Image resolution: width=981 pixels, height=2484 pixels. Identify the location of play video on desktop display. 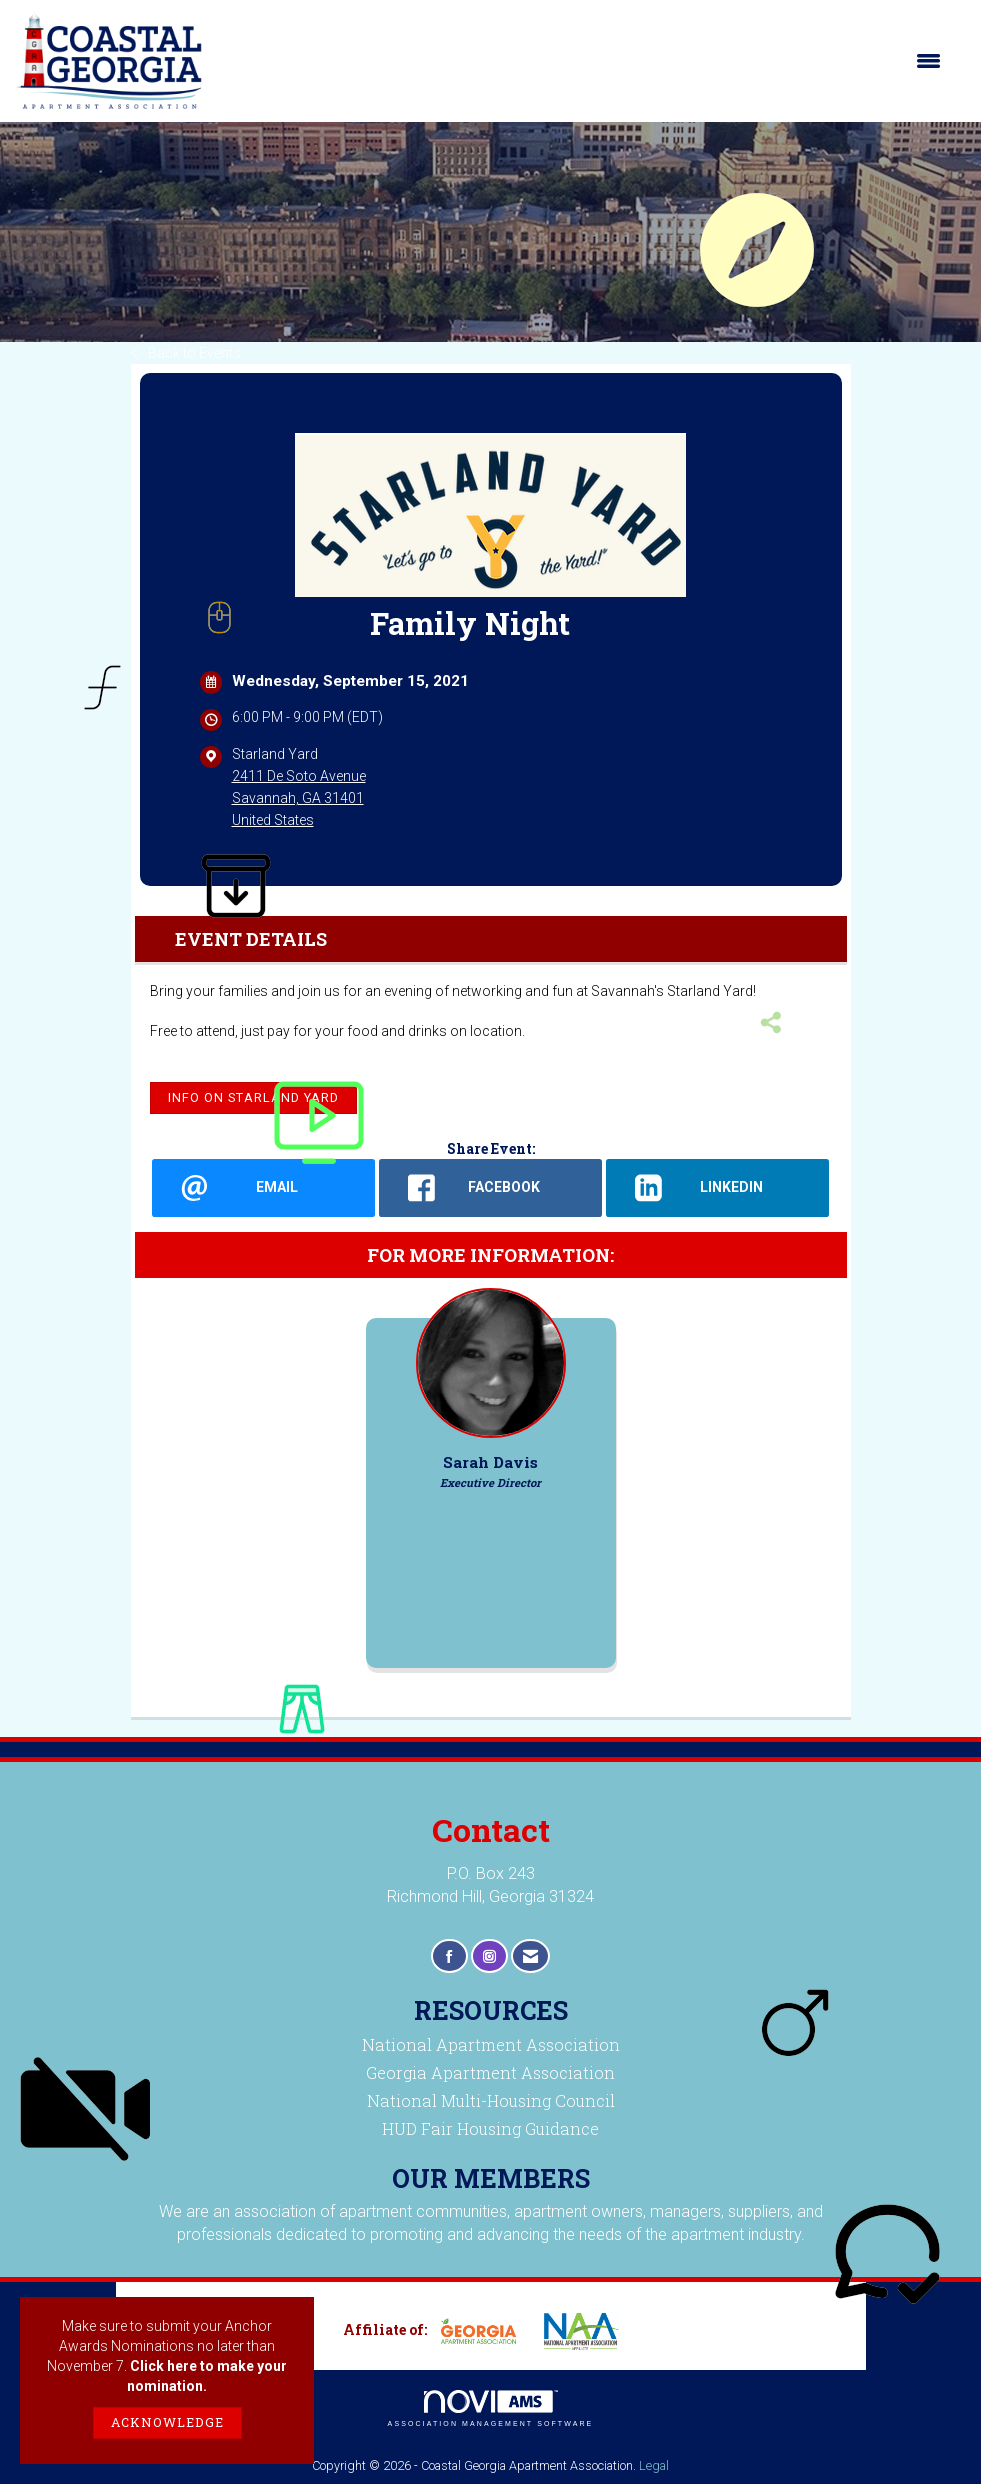
(319, 1119).